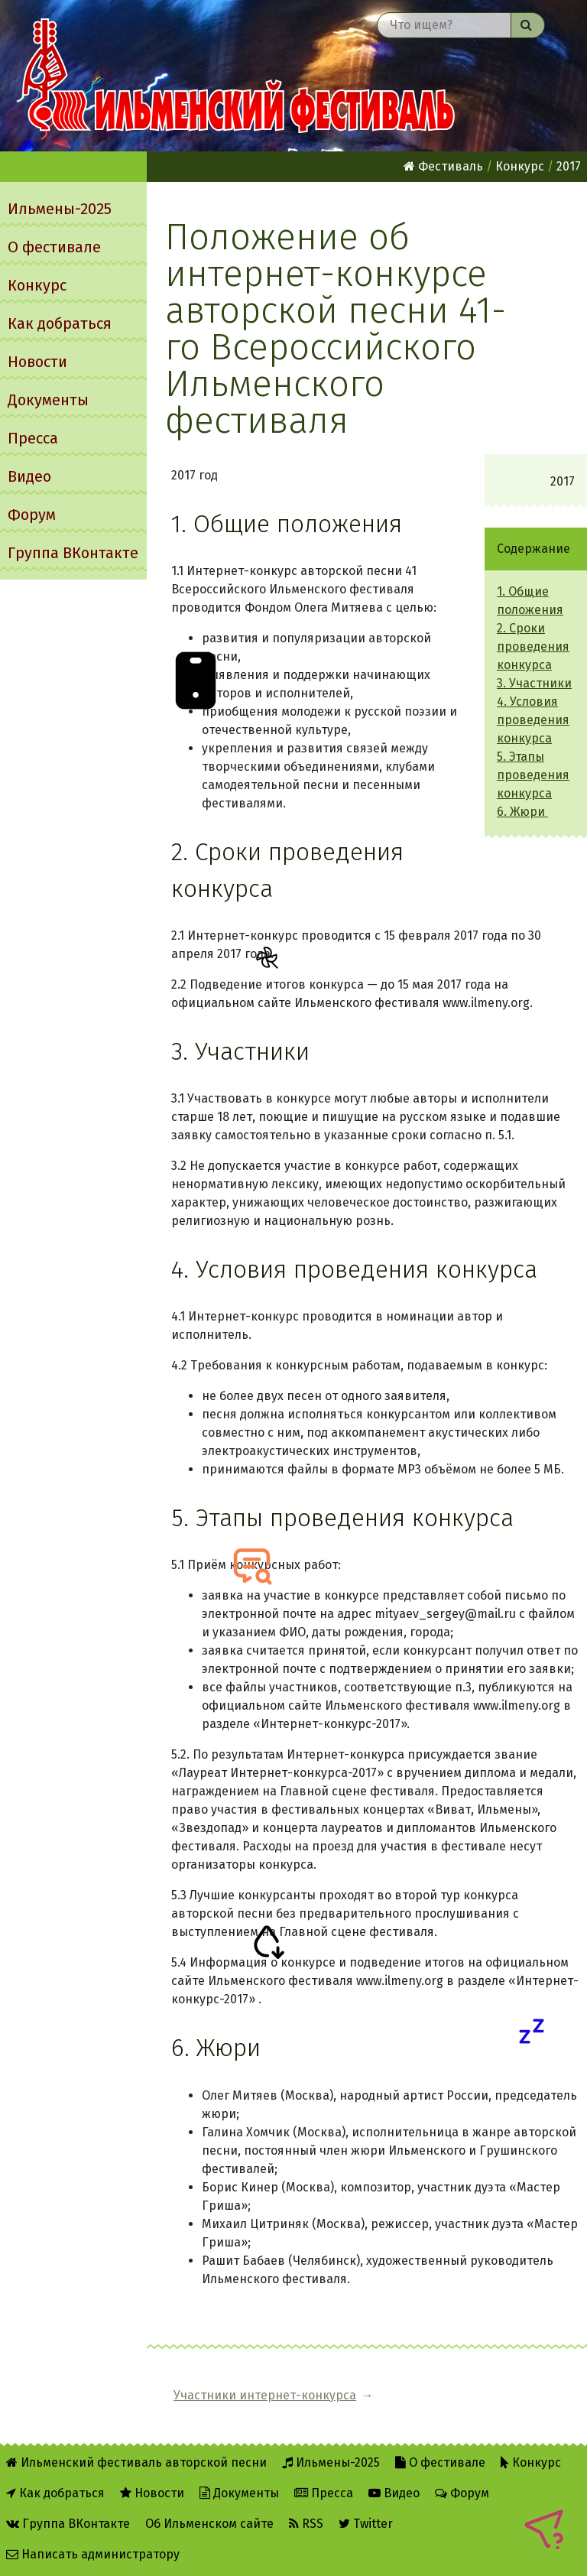 This screenshot has width=587, height=2576. Describe the element at coordinates (544, 2529) in the screenshot. I see `unknown or unconfirmed location` at that location.